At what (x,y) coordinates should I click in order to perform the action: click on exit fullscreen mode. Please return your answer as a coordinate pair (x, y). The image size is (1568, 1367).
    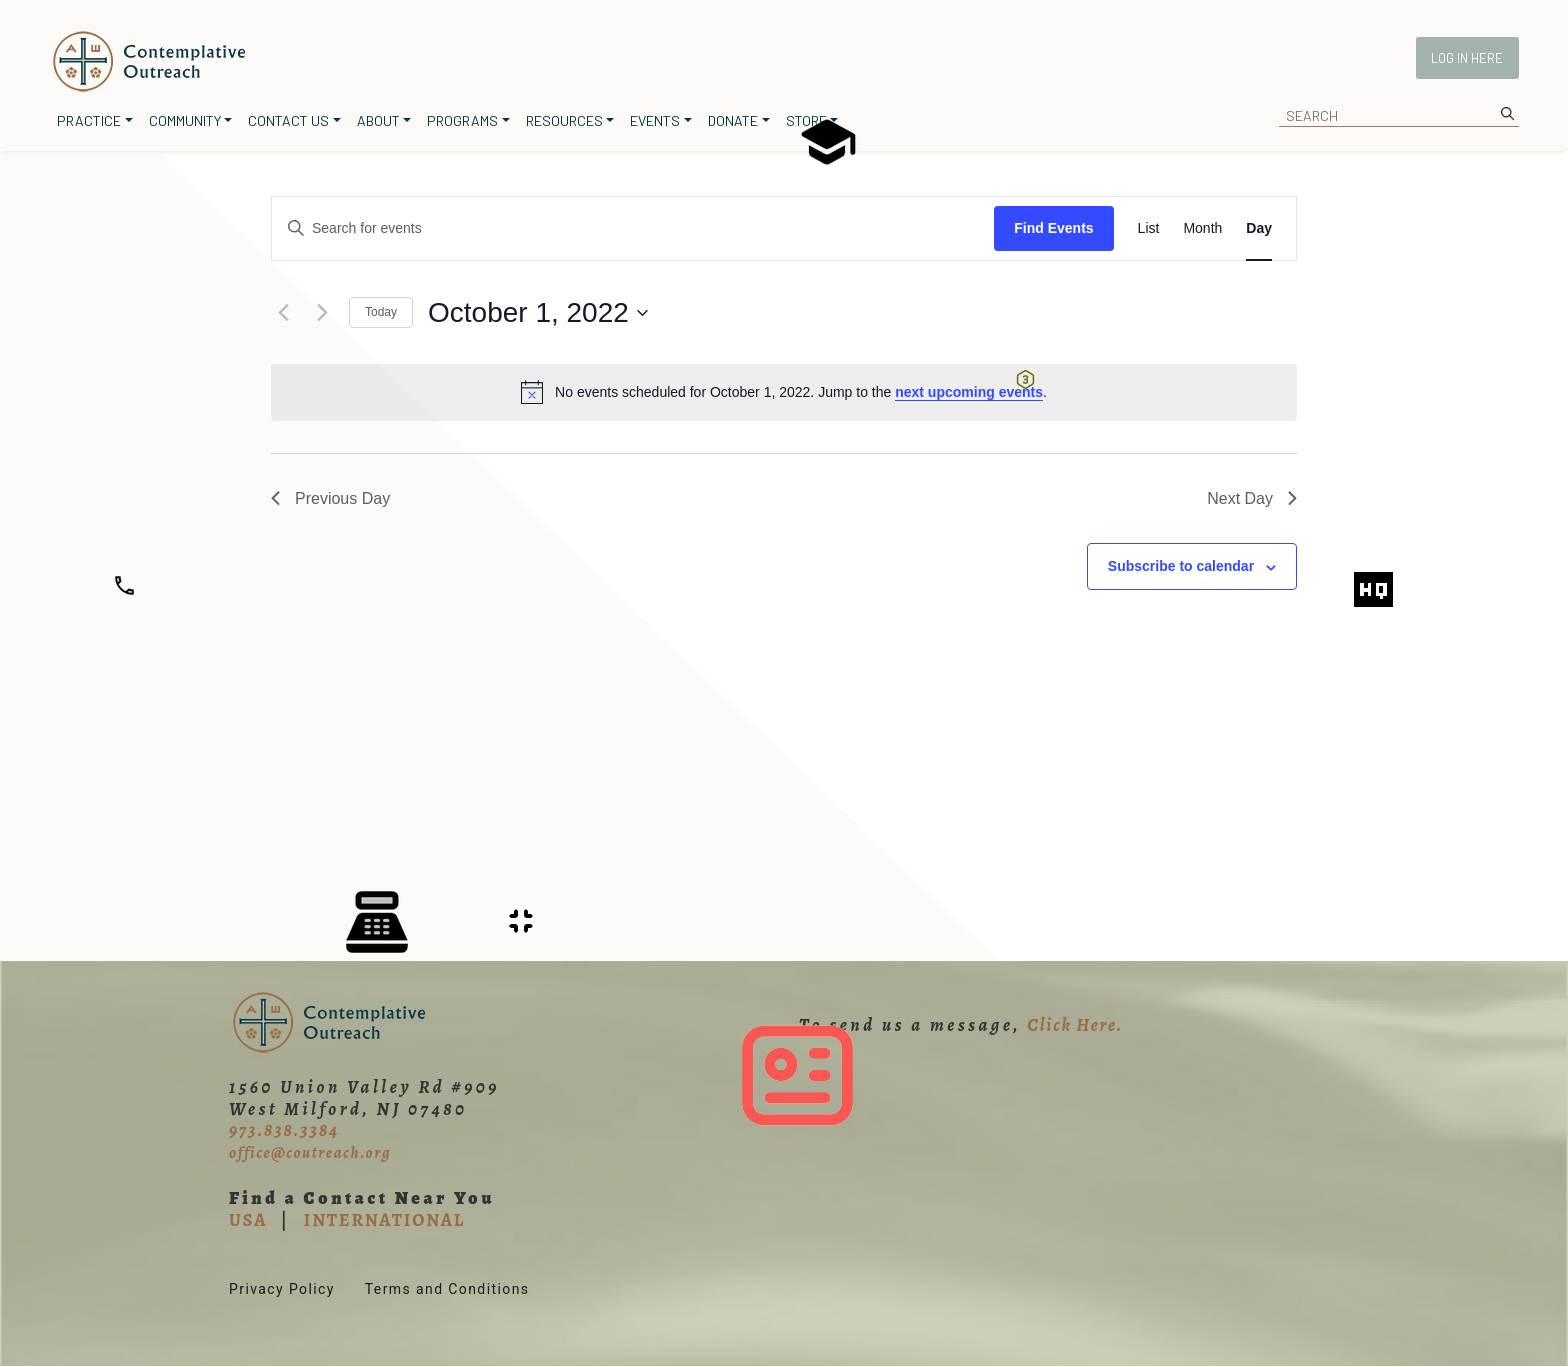
    Looking at the image, I should click on (521, 921).